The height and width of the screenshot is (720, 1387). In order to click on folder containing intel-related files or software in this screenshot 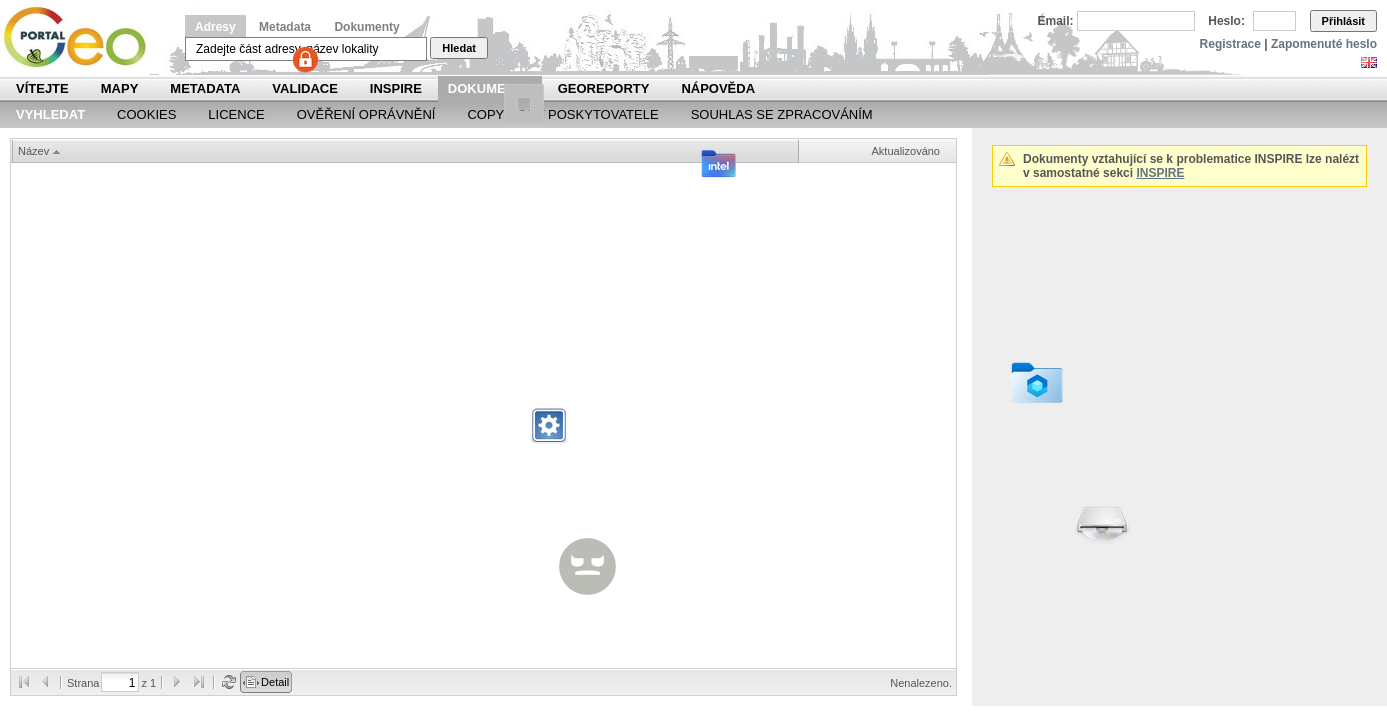, I will do `click(718, 164)`.